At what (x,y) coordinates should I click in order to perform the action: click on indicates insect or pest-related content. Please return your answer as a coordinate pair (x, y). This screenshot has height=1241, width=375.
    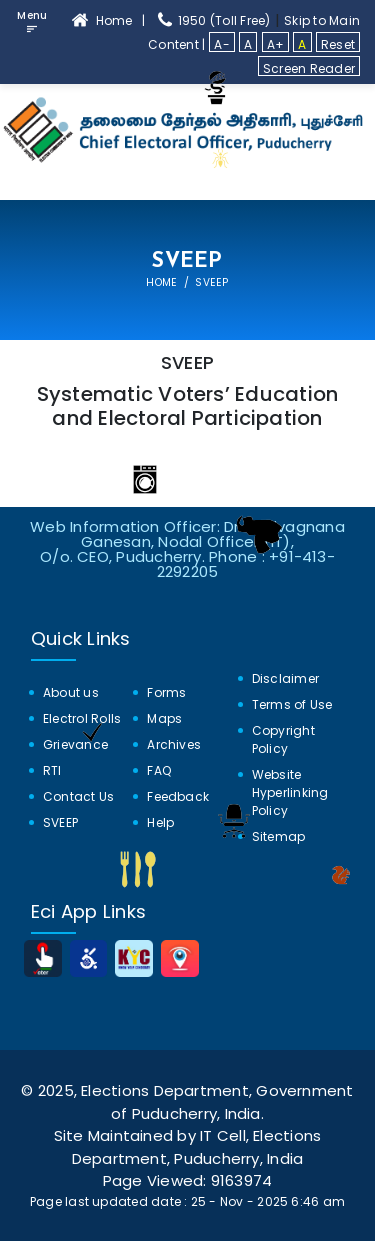
    Looking at the image, I should click on (220, 158).